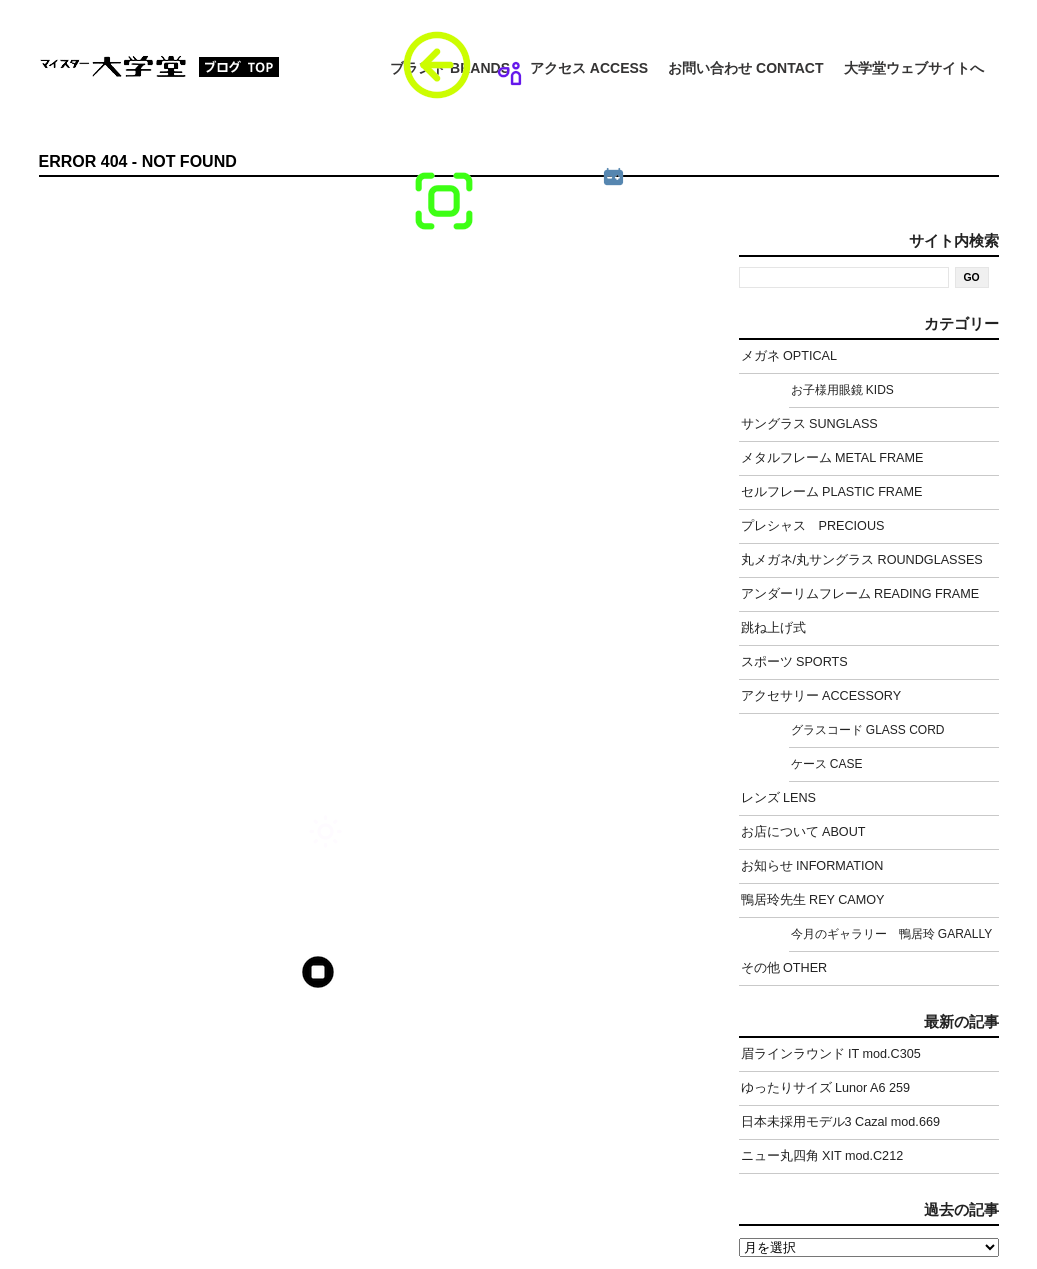 This screenshot has width=1037, height=1269. What do you see at coordinates (325, 831) in the screenshot?
I see `switch to light mode` at bounding box center [325, 831].